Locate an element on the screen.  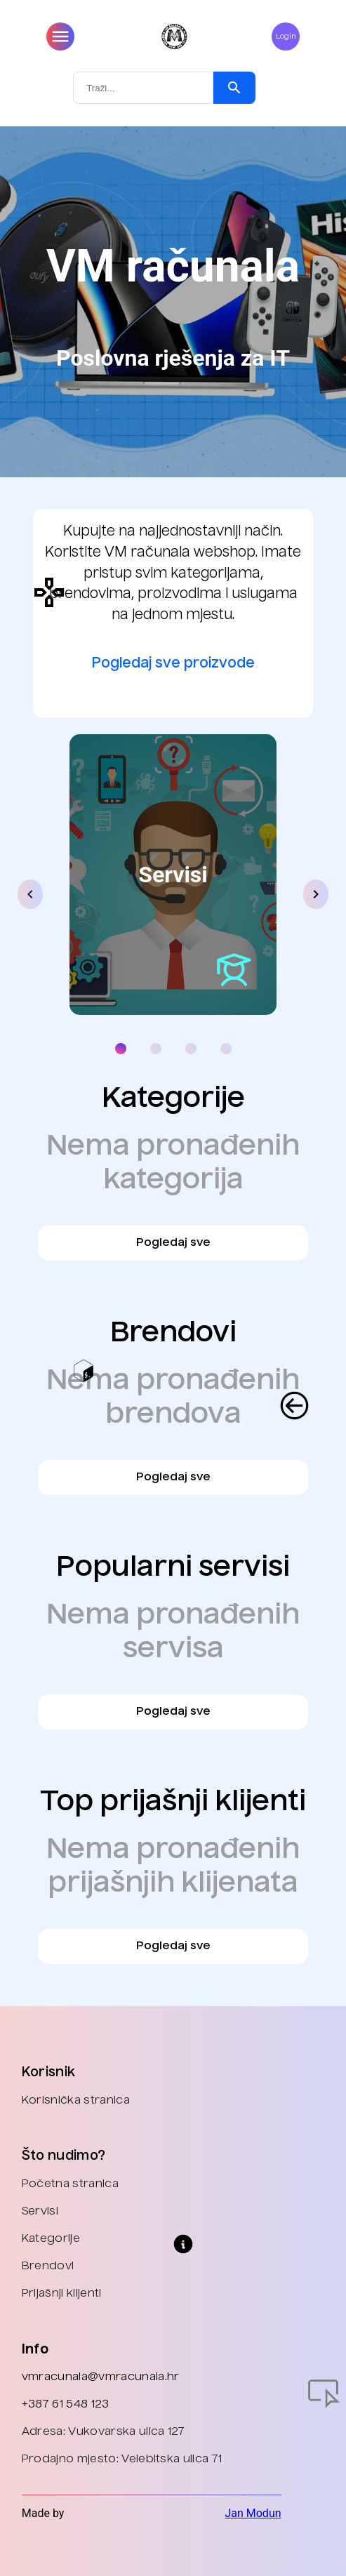
view student profile is located at coordinates (234, 970).